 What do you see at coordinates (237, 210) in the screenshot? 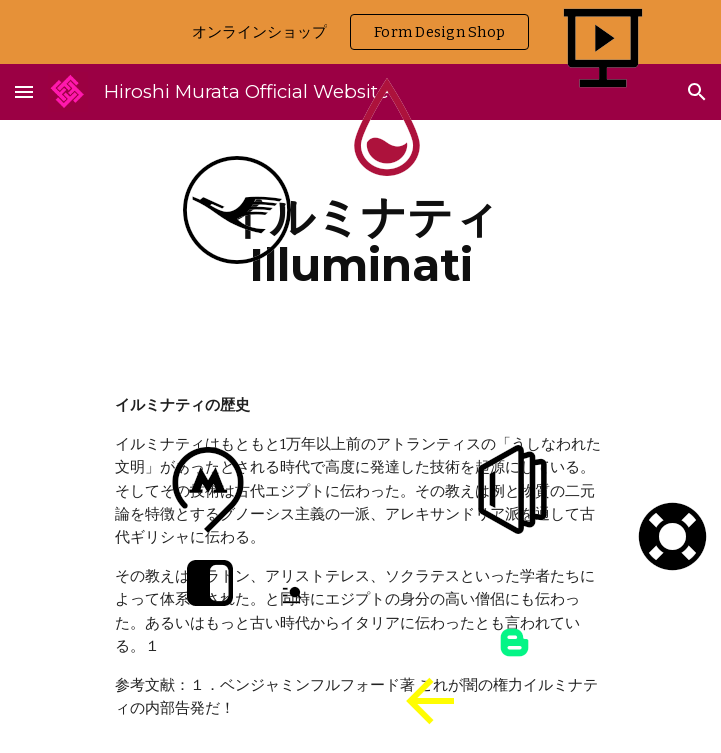
I see `access Lufthansa airline services` at bounding box center [237, 210].